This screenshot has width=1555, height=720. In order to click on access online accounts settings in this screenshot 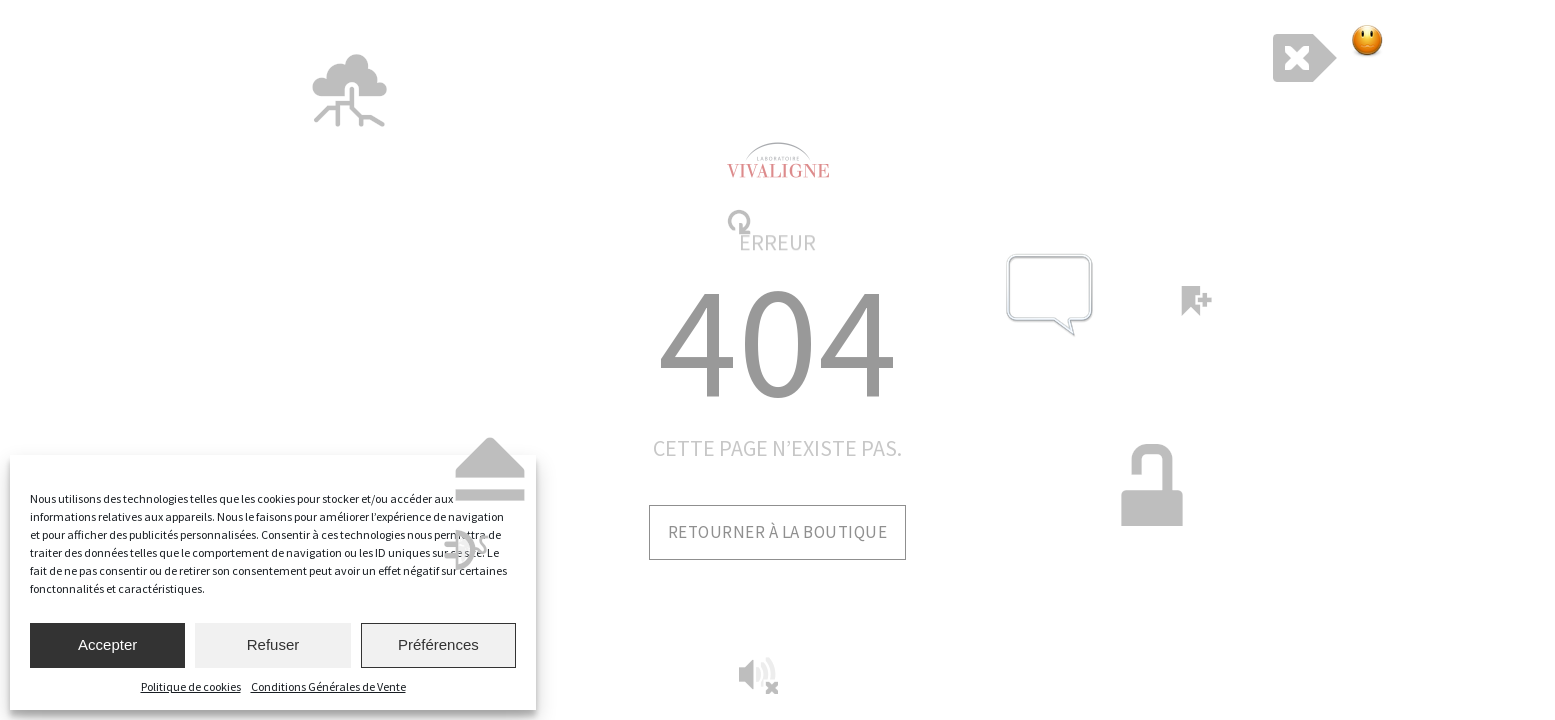, I will do `click(467, 550)`.